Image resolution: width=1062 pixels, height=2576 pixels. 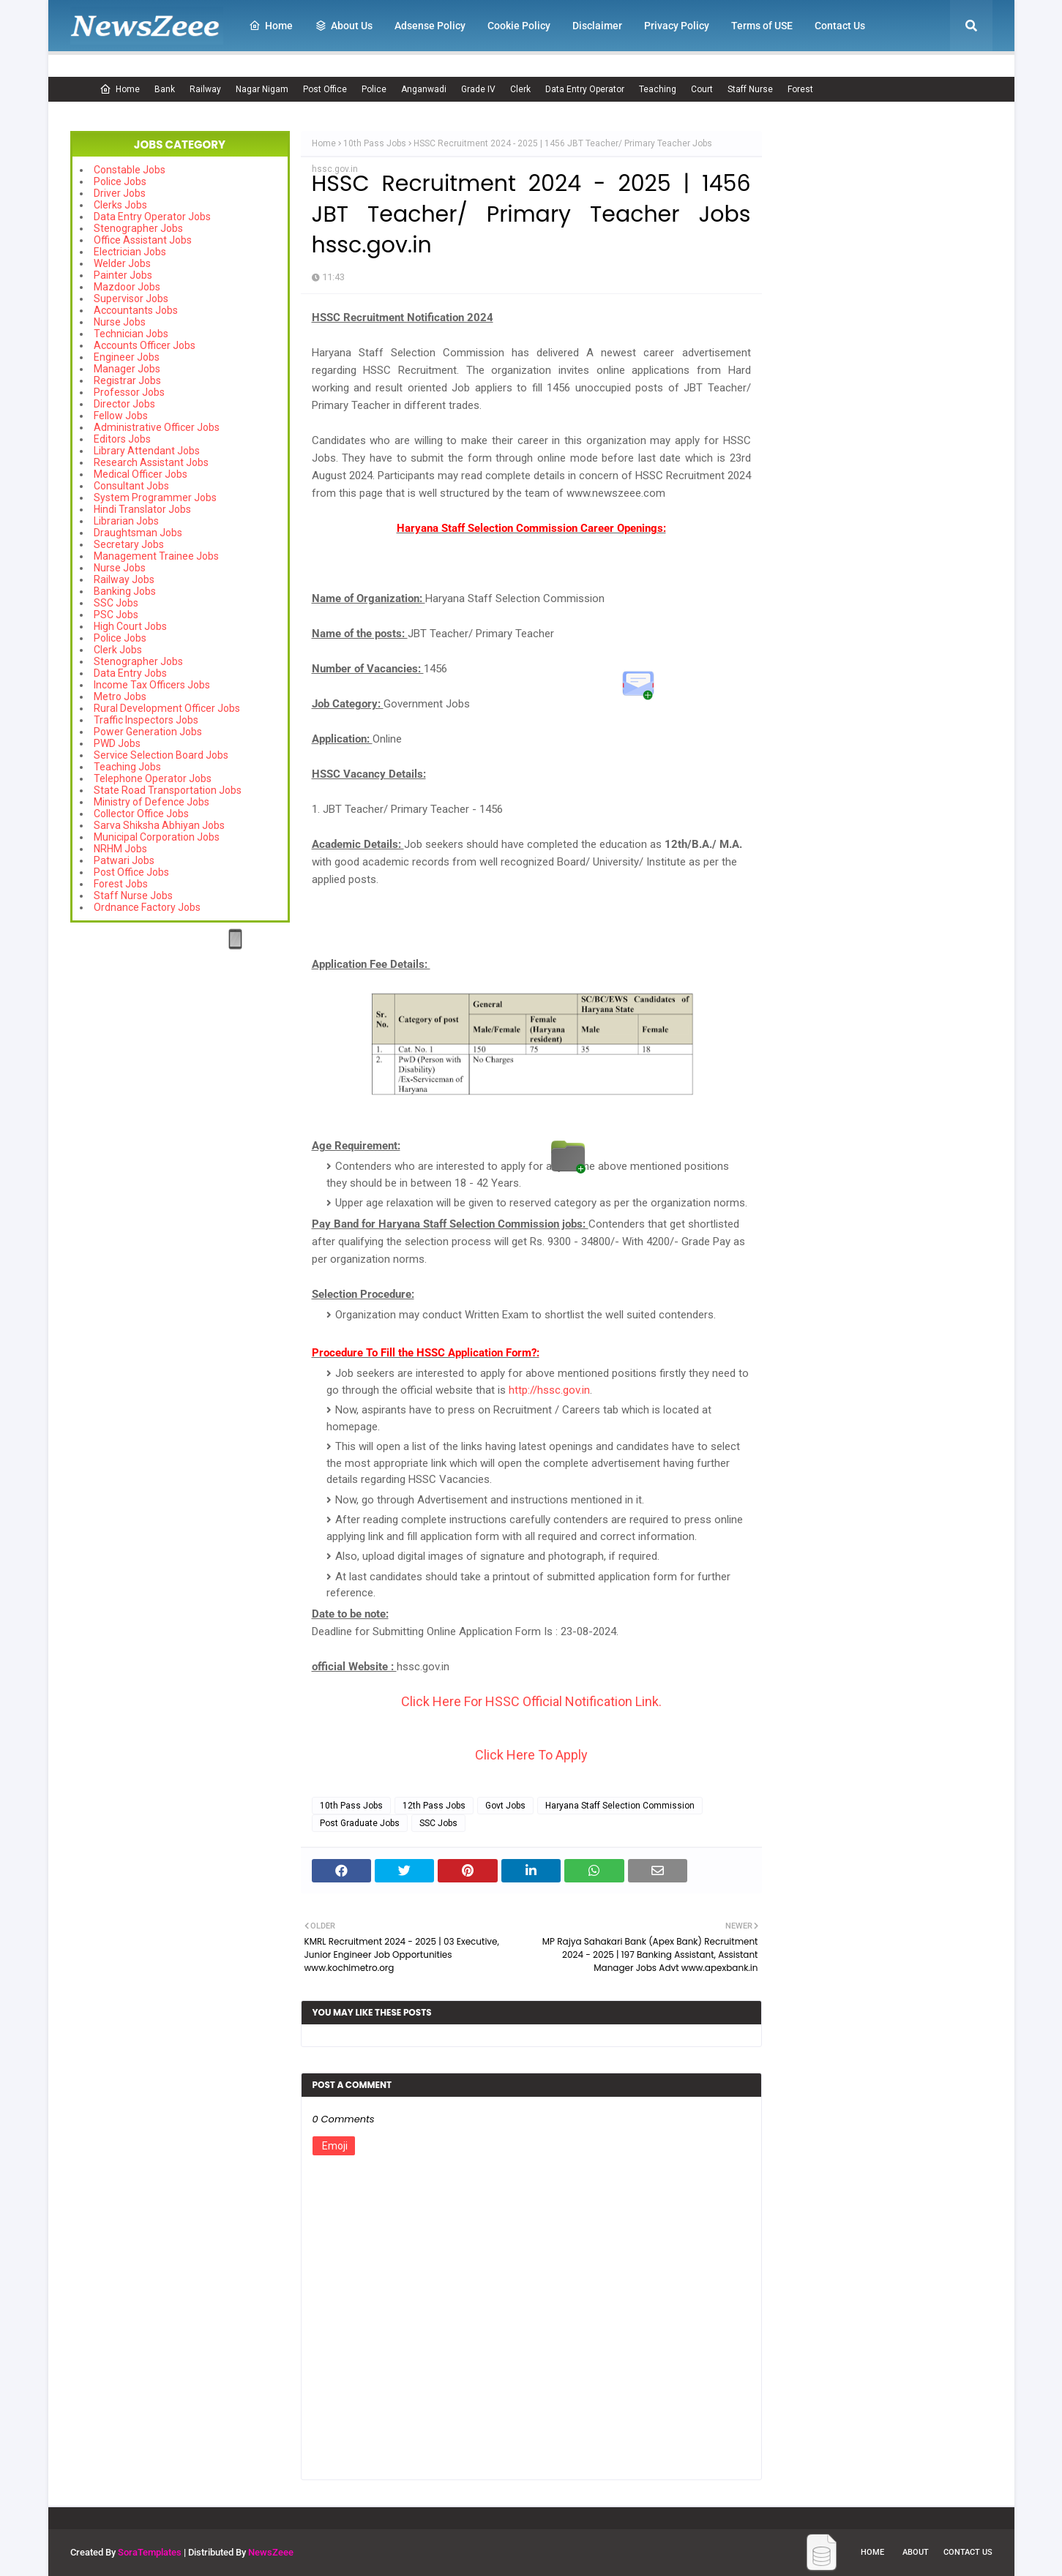 What do you see at coordinates (568, 1156) in the screenshot?
I see `create a new folder` at bounding box center [568, 1156].